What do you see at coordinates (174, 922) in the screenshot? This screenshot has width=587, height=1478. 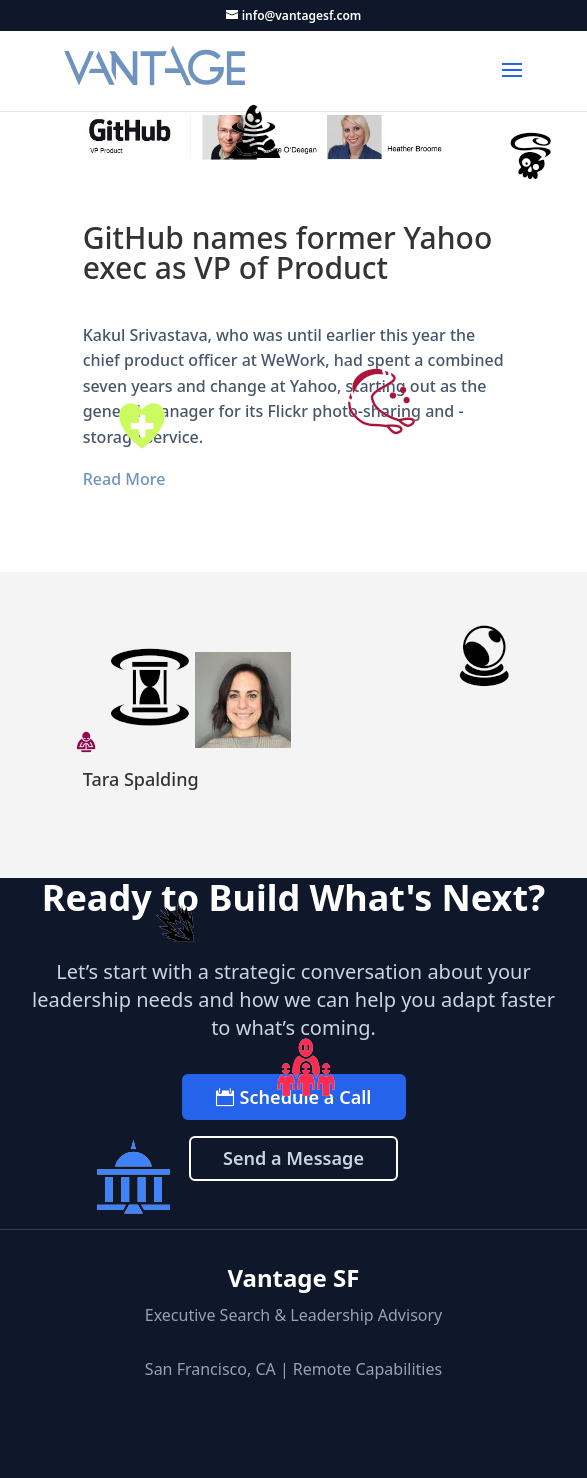 I see `indicates an explosion or blast effect in a game` at bounding box center [174, 922].